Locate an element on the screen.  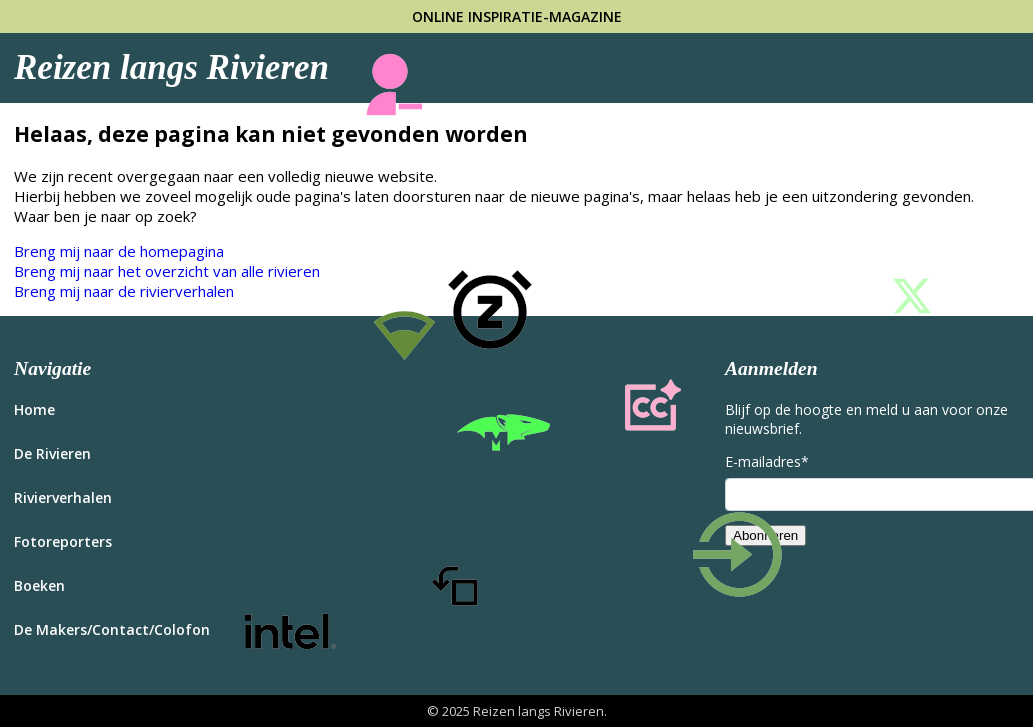
log in to your account is located at coordinates (739, 554).